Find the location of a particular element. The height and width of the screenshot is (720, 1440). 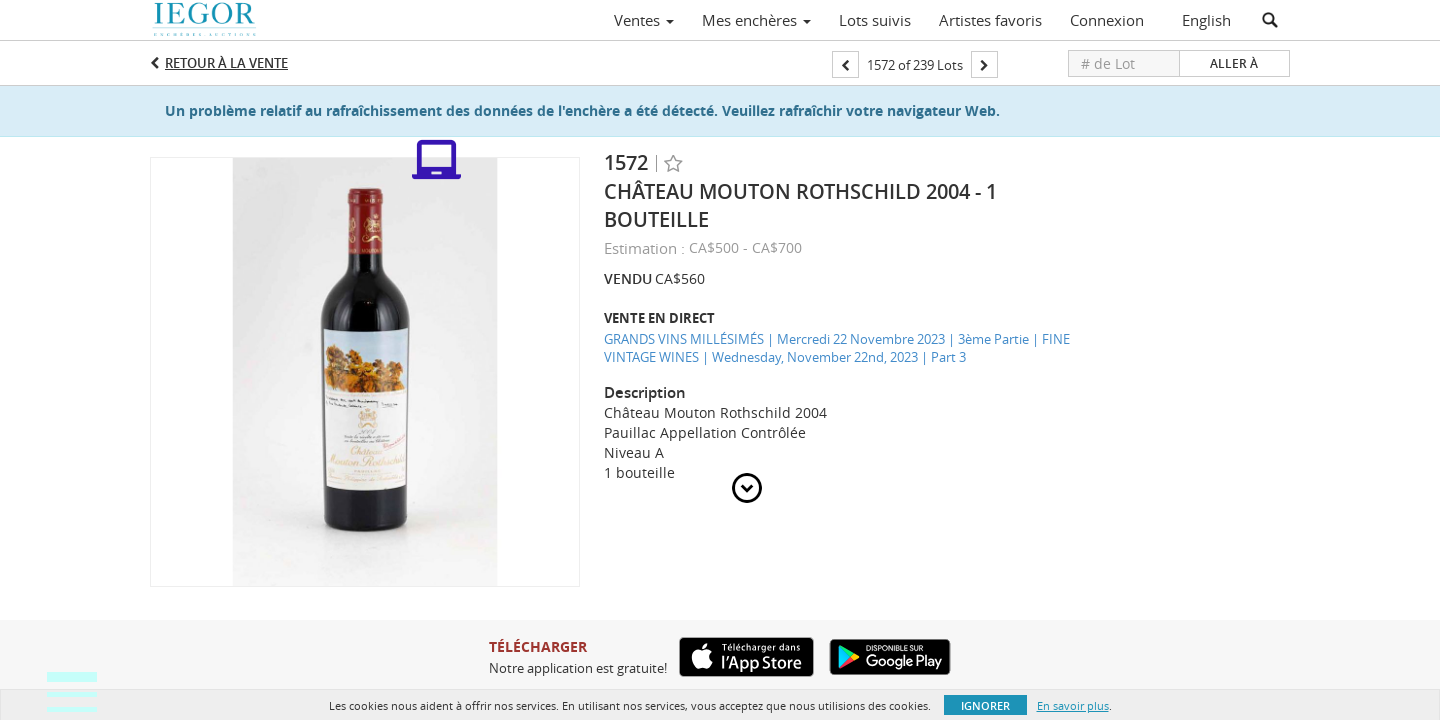

expand dropdown menu or section is located at coordinates (747, 488).